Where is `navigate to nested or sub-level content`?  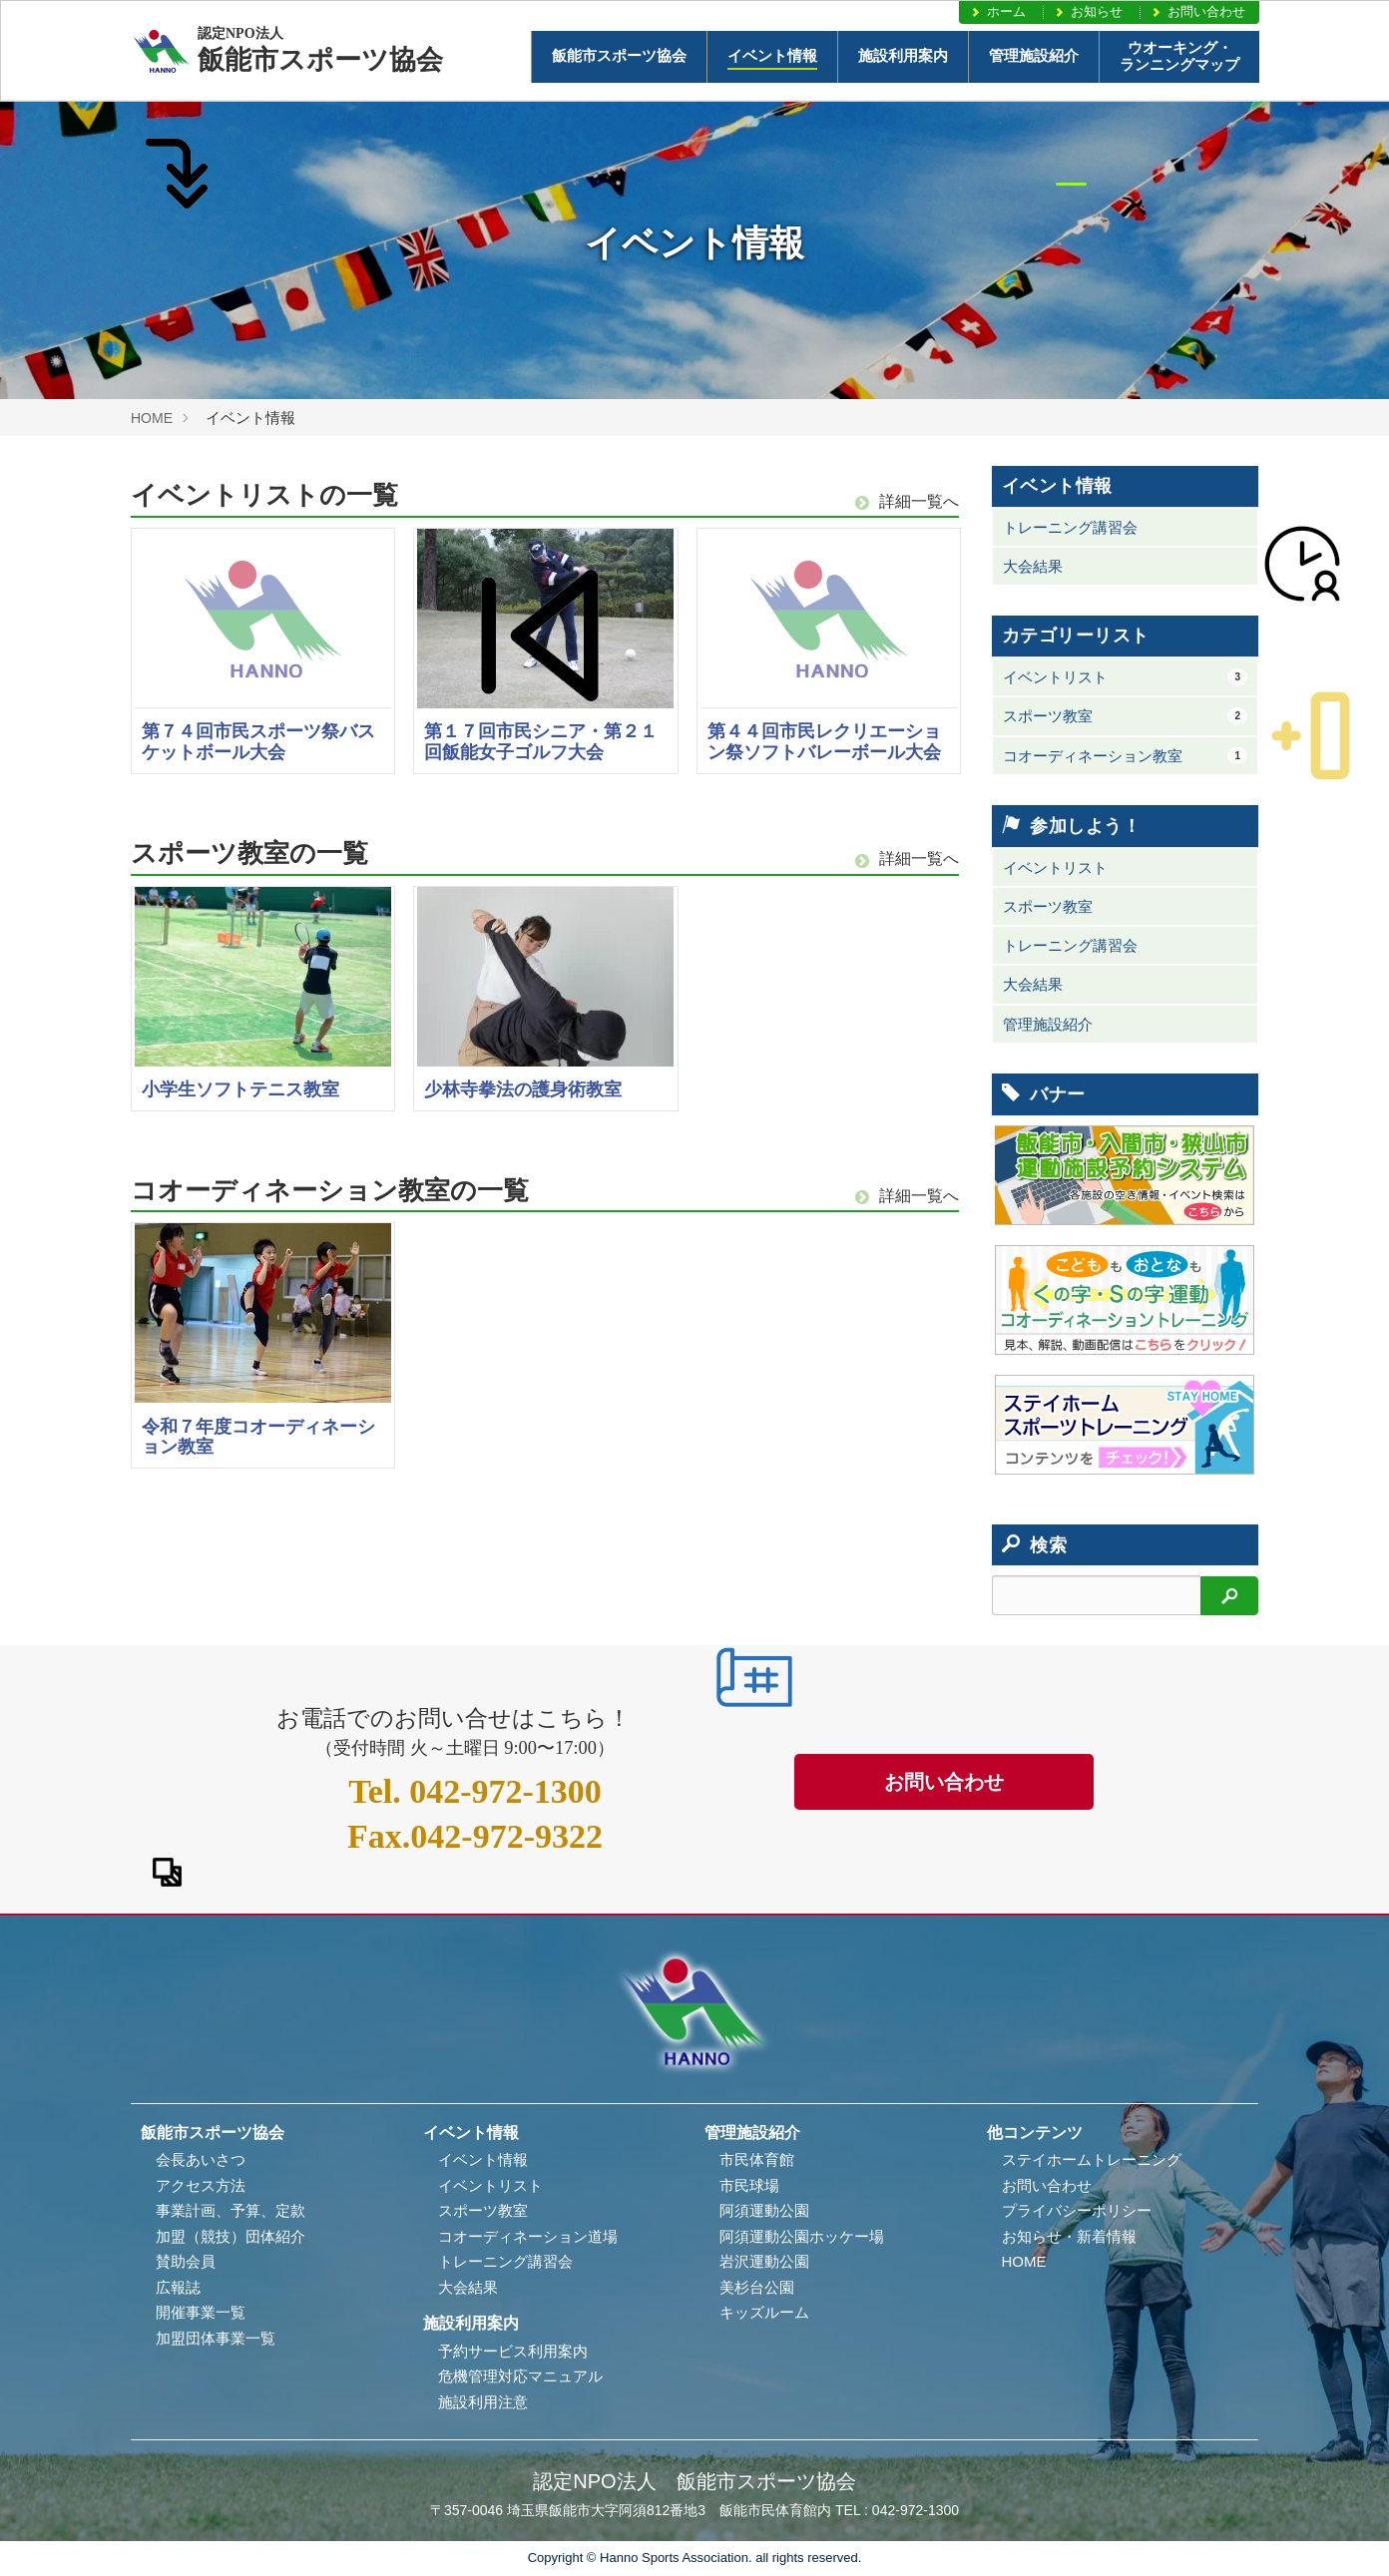 navigate to nested or sub-level content is located at coordinates (179, 176).